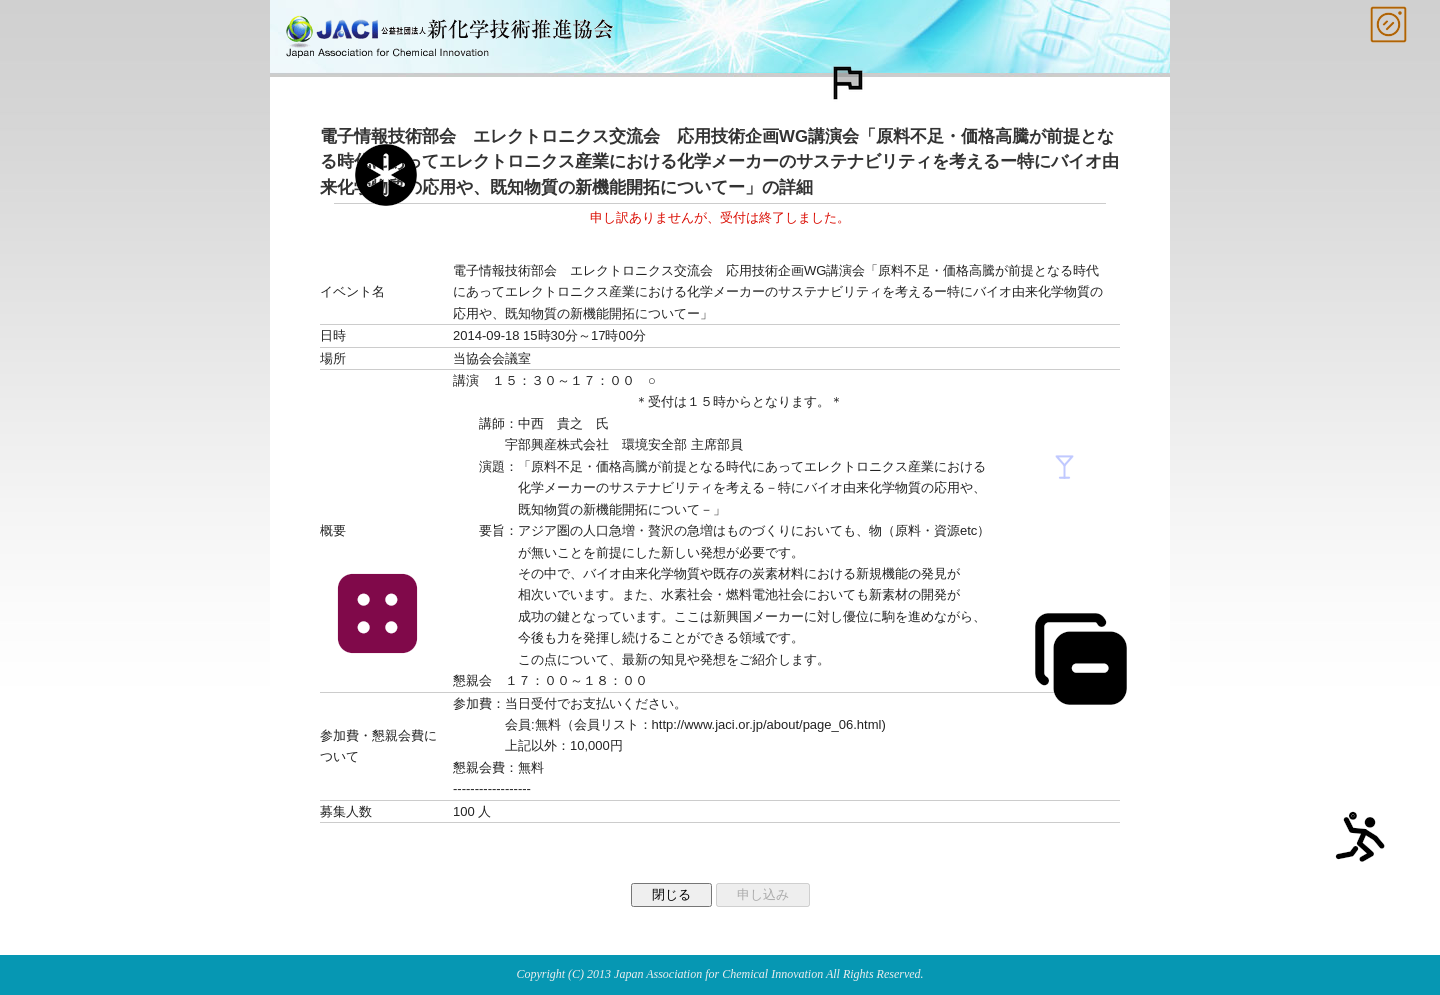 The height and width of the screenshot is (995, 1440). What do you see at coordinates (847, 82) in the screenshot?
I see `flag or report content` at bounding box center [847, 82].